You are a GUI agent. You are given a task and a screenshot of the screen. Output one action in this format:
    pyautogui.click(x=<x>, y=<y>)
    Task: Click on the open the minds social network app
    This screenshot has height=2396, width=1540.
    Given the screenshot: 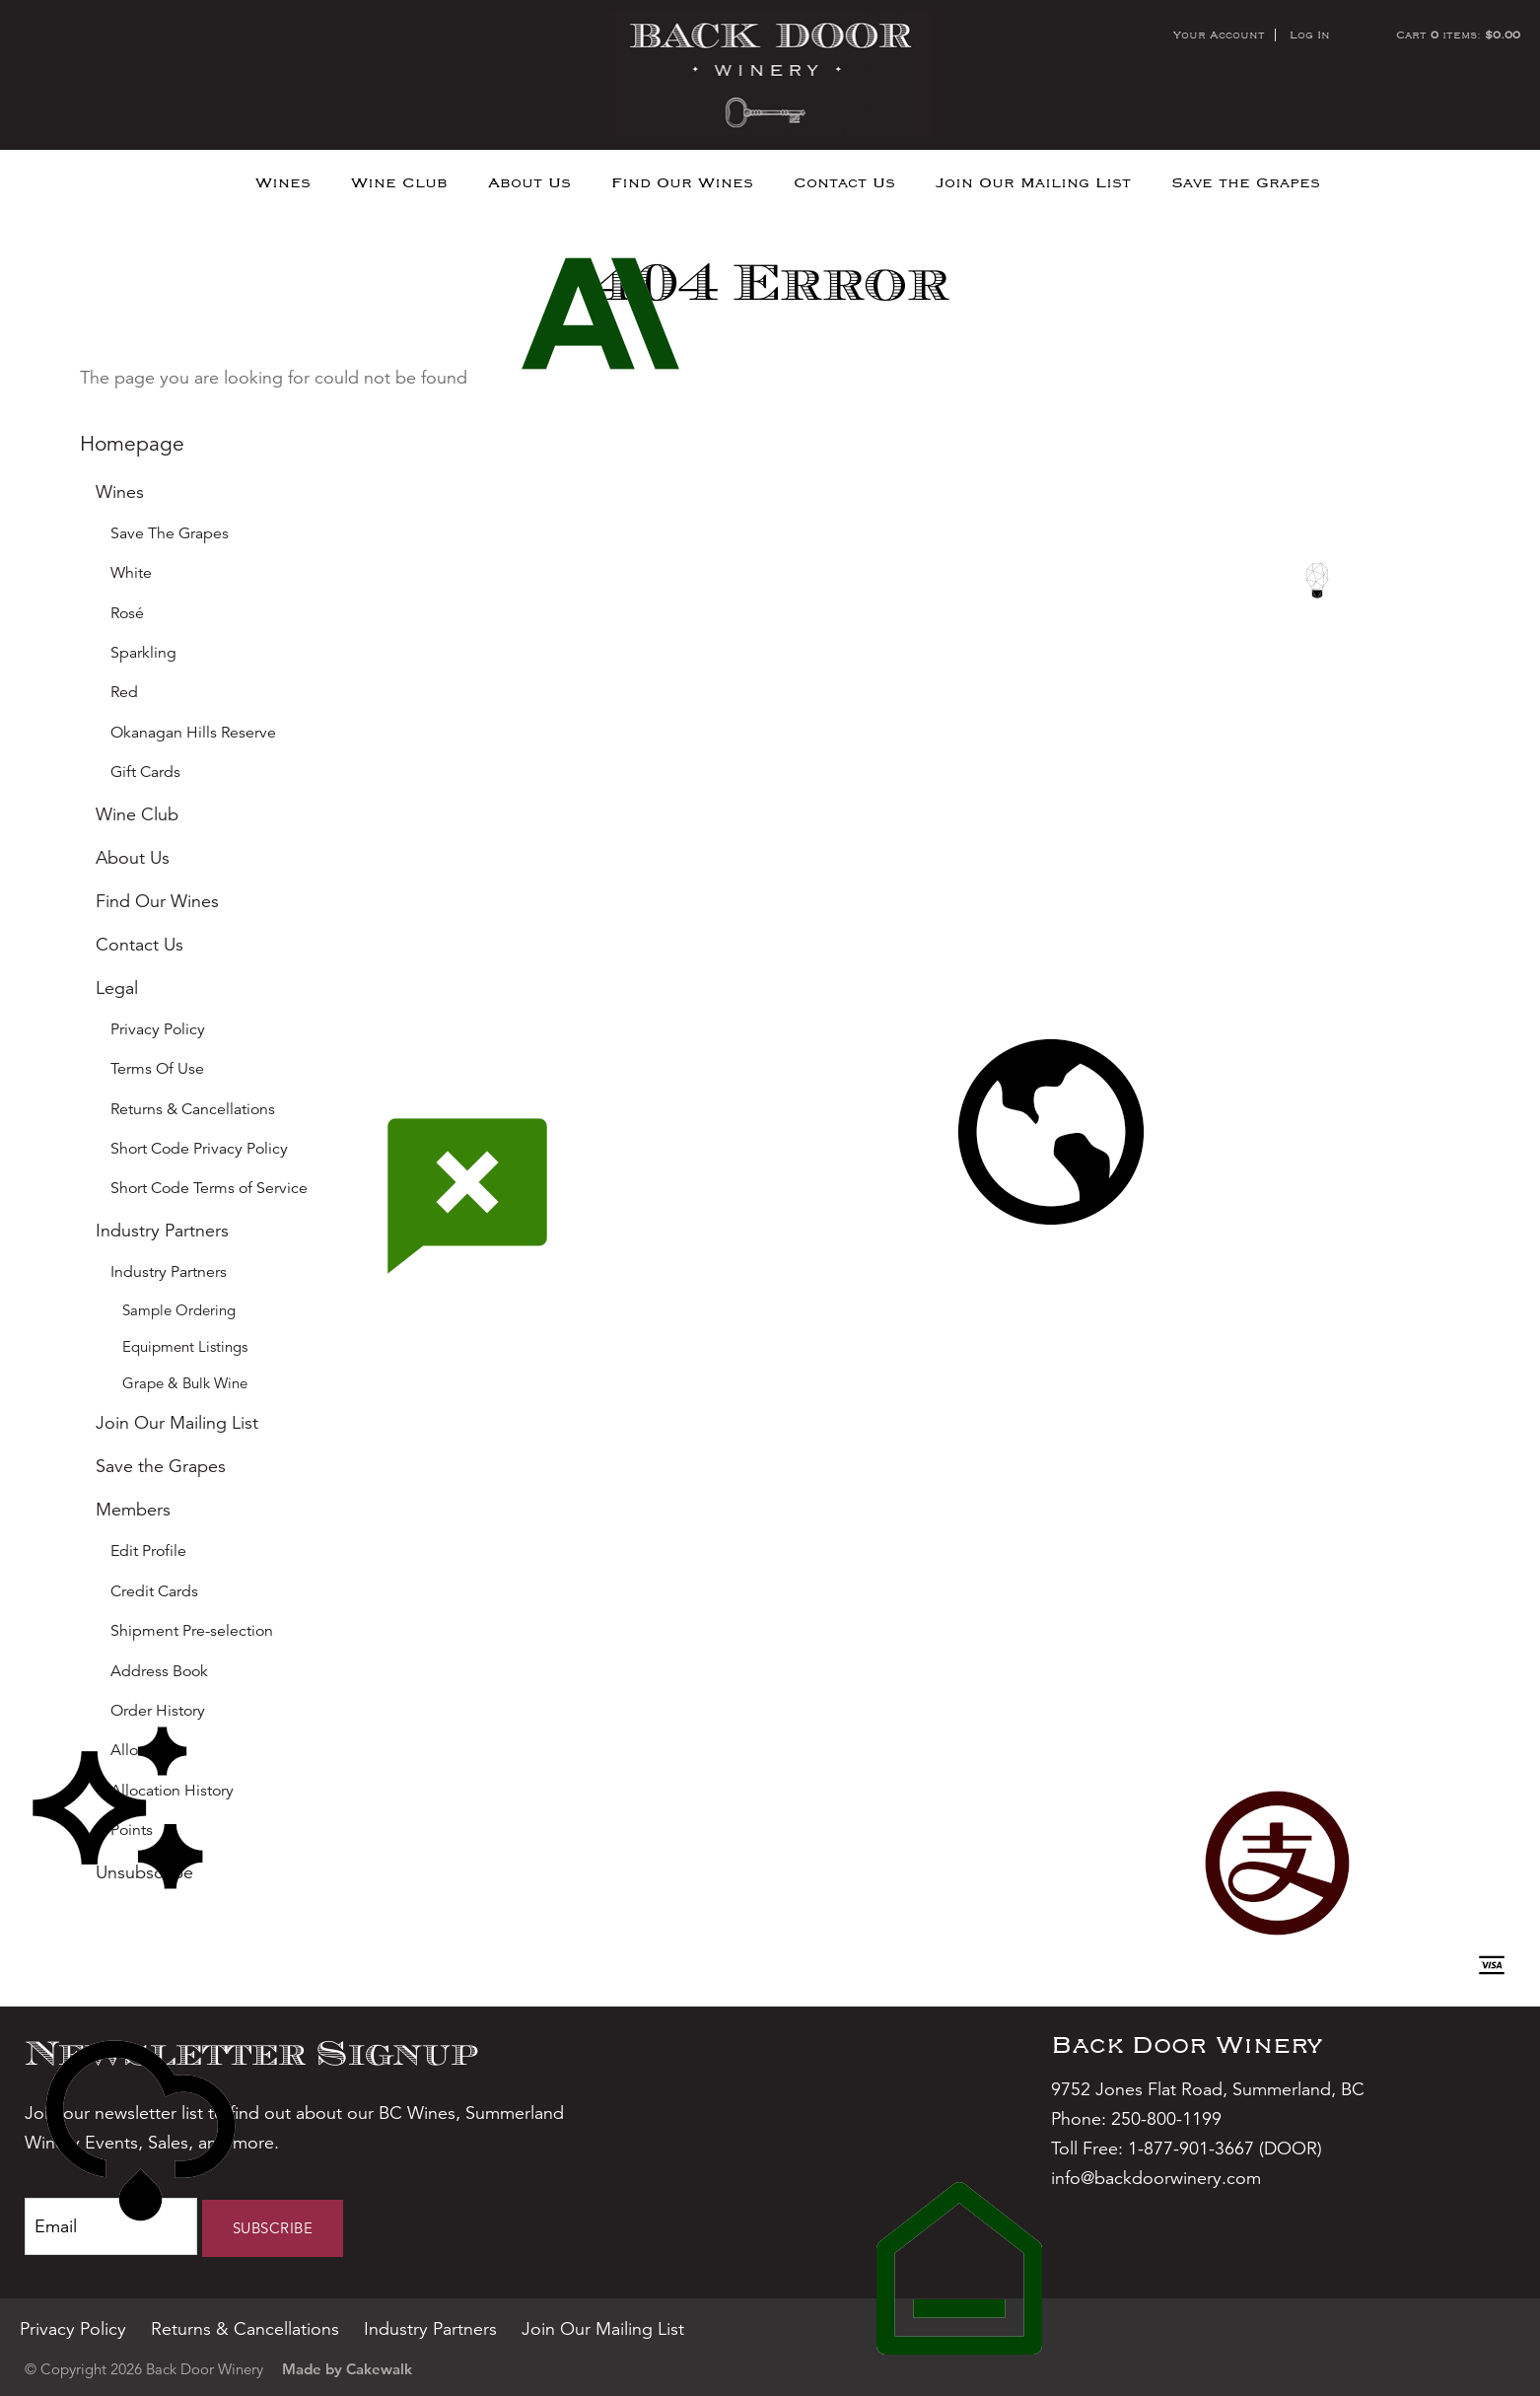 What is the action you would take?
    pyautogui.click(x=1317, y=581)
    